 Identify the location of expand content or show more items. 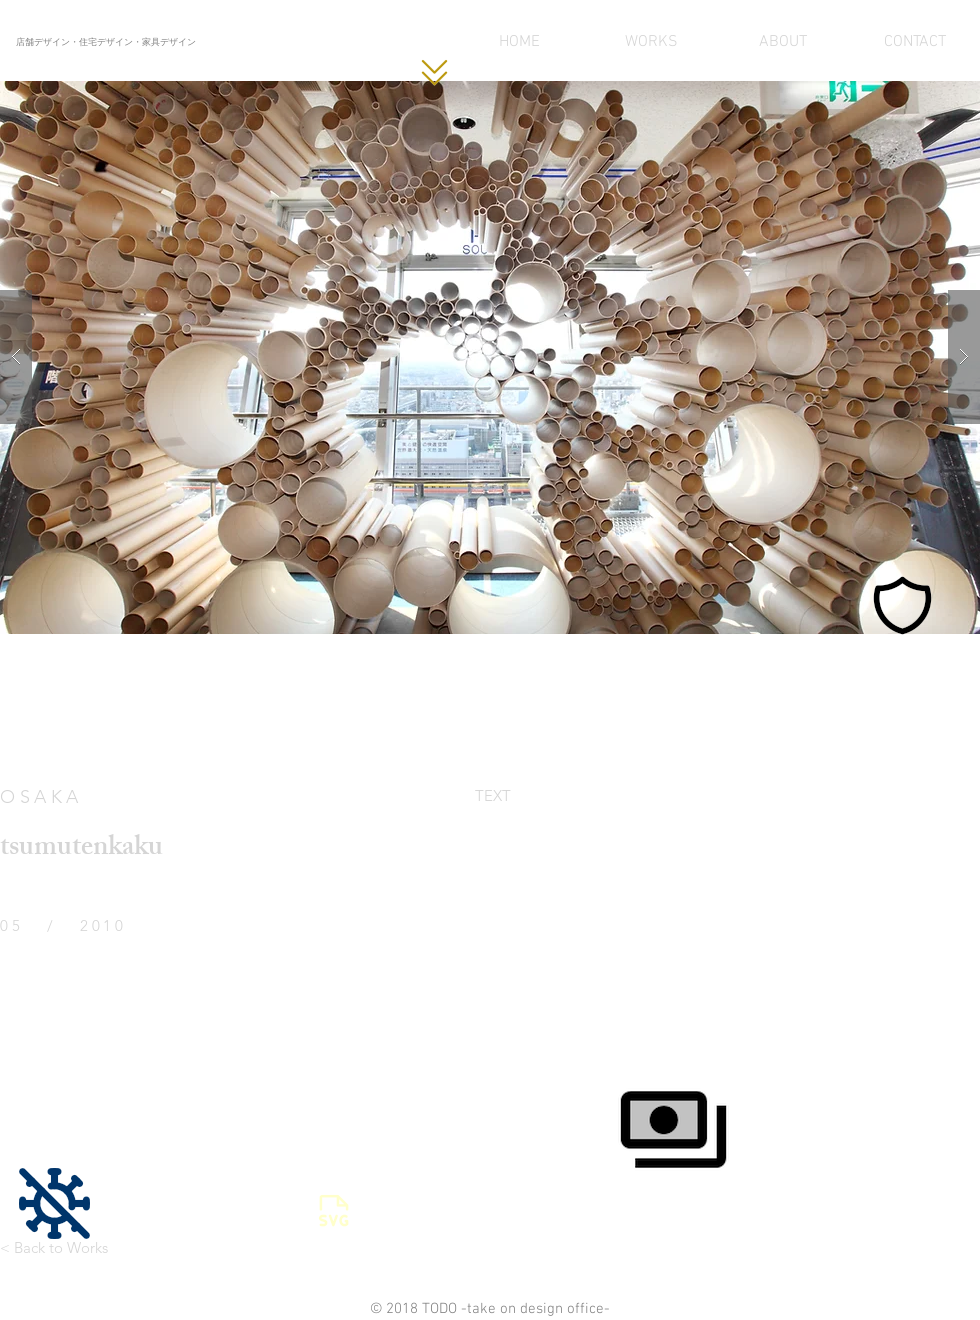
(434, 71).